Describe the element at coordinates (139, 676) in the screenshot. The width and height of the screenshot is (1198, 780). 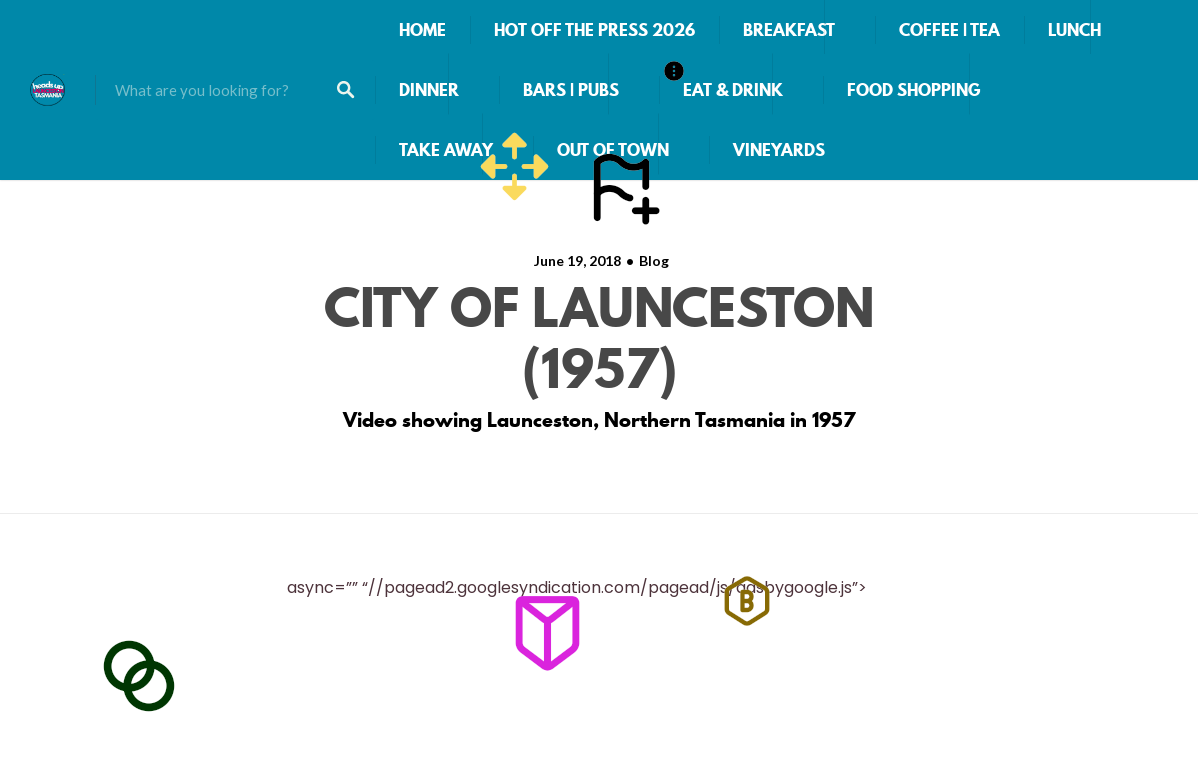
I see `view venn diagram or comparison chart` at that location.